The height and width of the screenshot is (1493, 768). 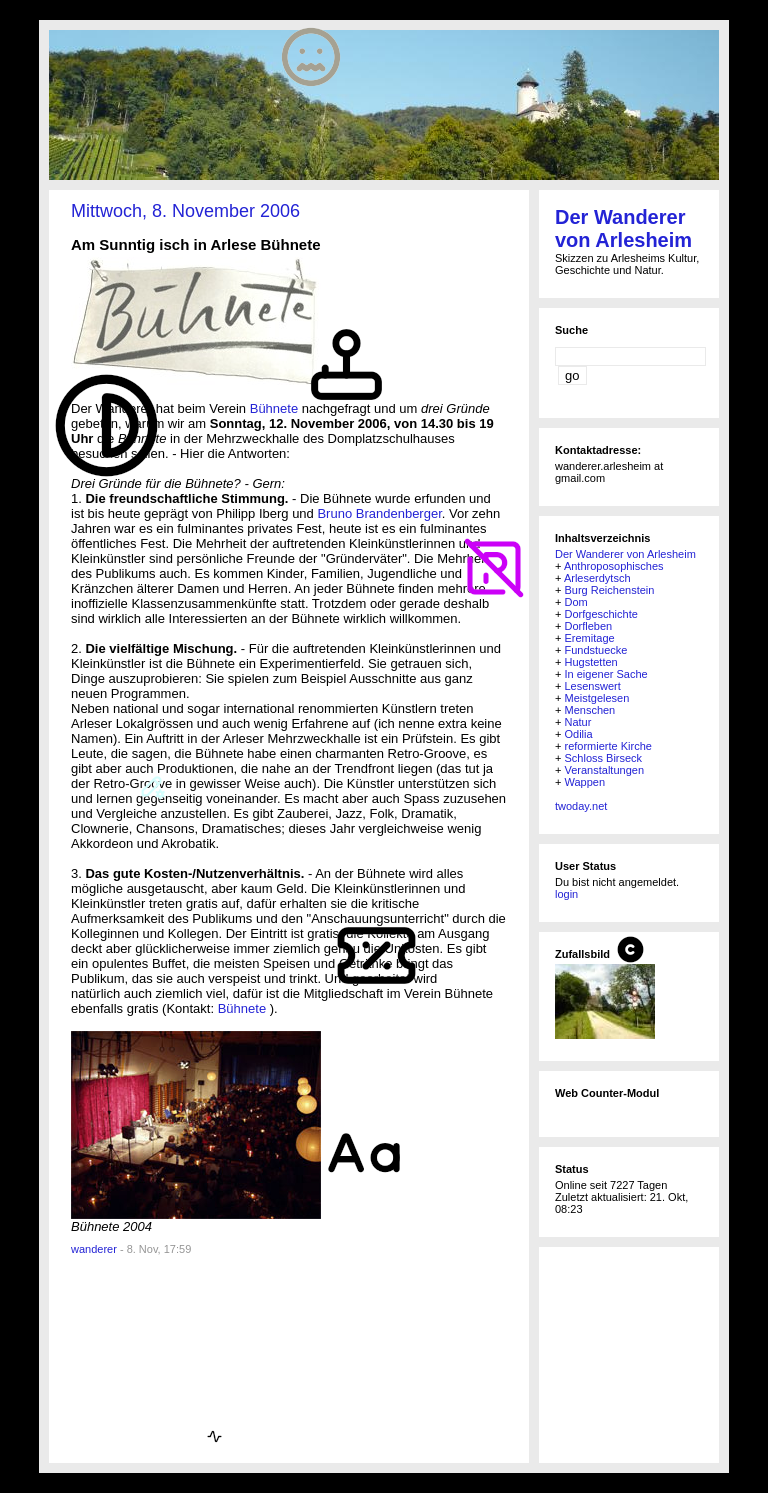 What do you see at coordinates (494, 568) in the screenshot?
I see `no parking available` at bounding box center [494, 568].